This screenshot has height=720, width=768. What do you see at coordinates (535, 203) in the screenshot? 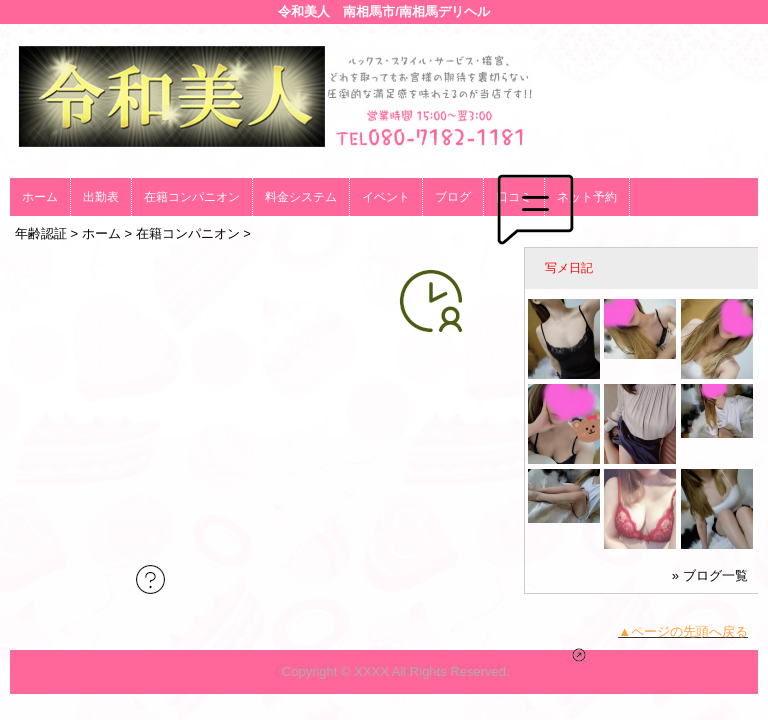
I see `open chat or messaging` at bounding box center [535, 203].